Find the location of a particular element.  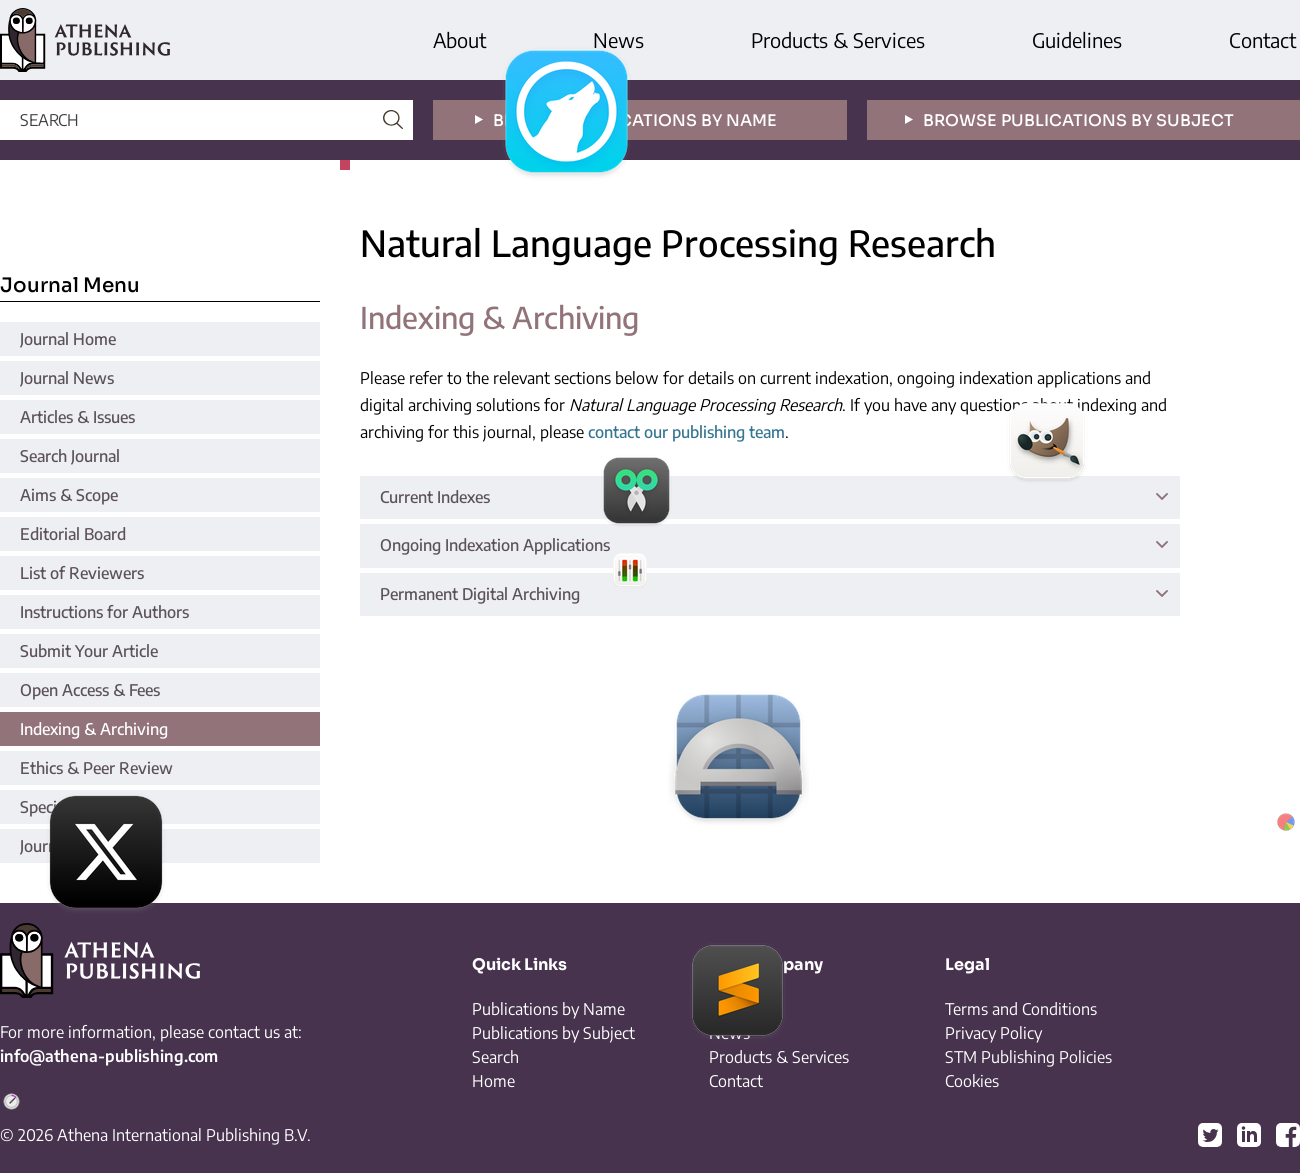

open copyq clipboard manager is located at coordinates (636, 490).